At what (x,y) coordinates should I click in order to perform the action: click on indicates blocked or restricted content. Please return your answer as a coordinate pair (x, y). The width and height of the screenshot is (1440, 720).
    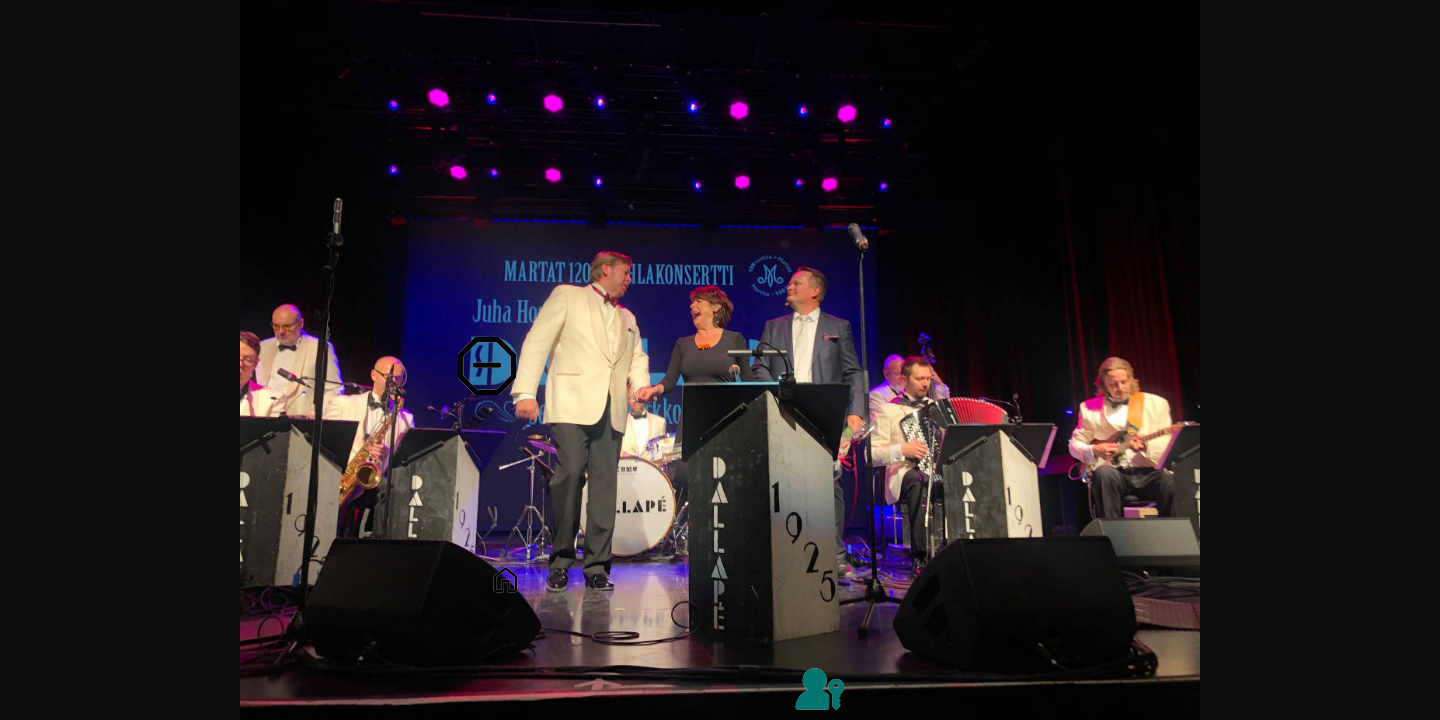
    Looking at the image, I should click on (487, 366).